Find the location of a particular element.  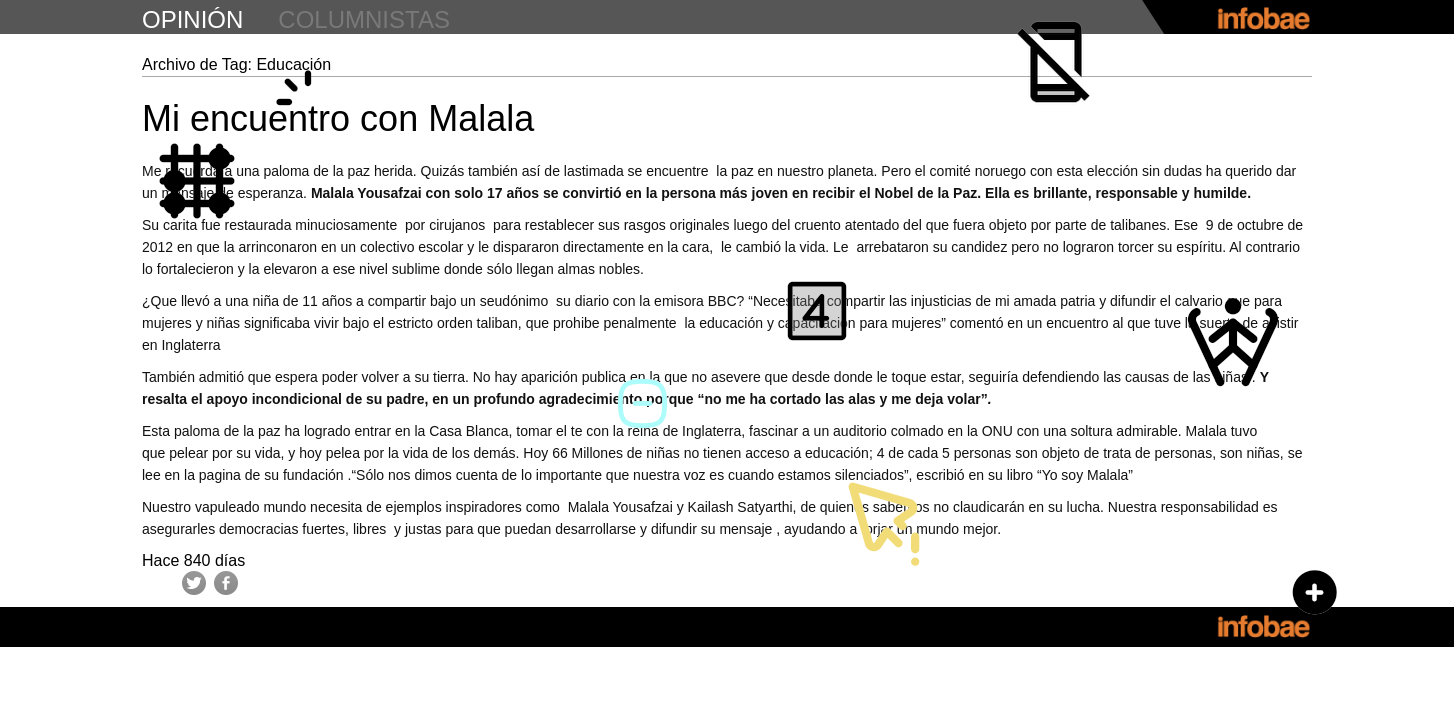

add a new item is located at coordinates (1314, 592).